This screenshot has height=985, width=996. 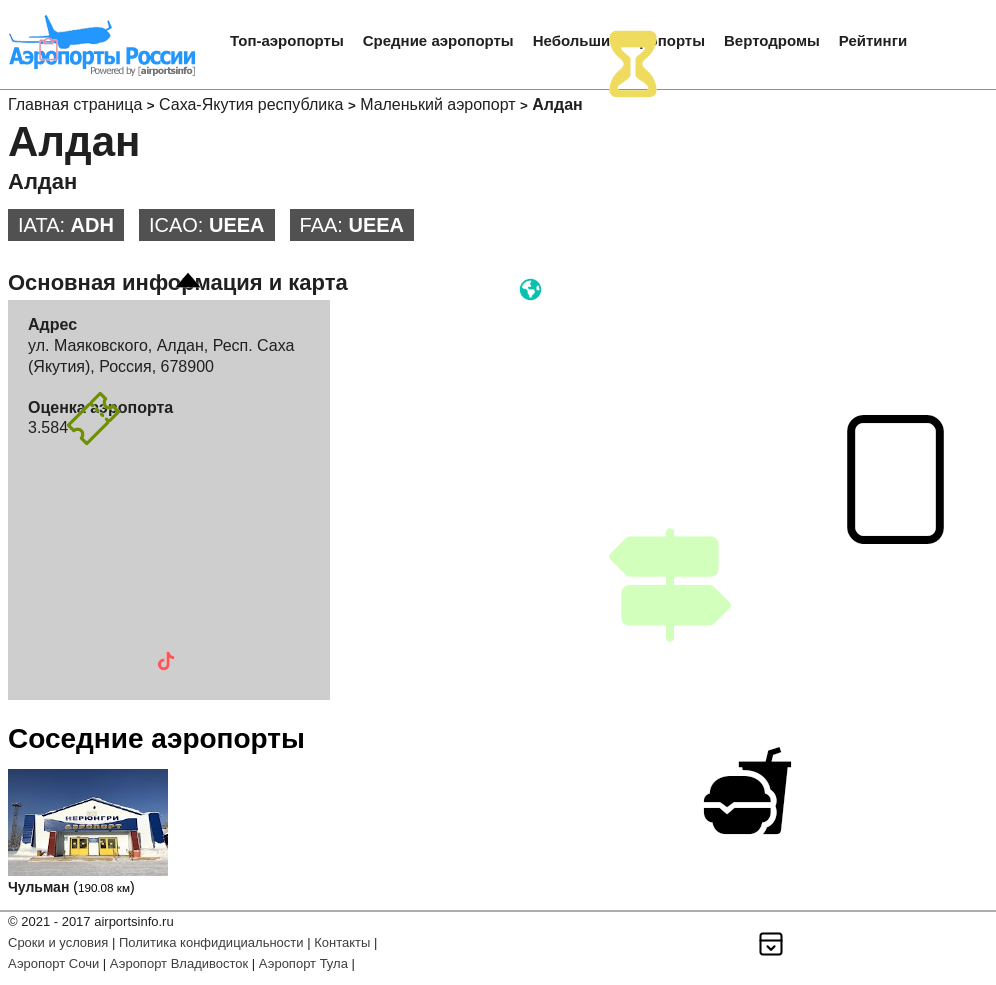 I want to click on switch to tablet view, so click(x=895, y=479).